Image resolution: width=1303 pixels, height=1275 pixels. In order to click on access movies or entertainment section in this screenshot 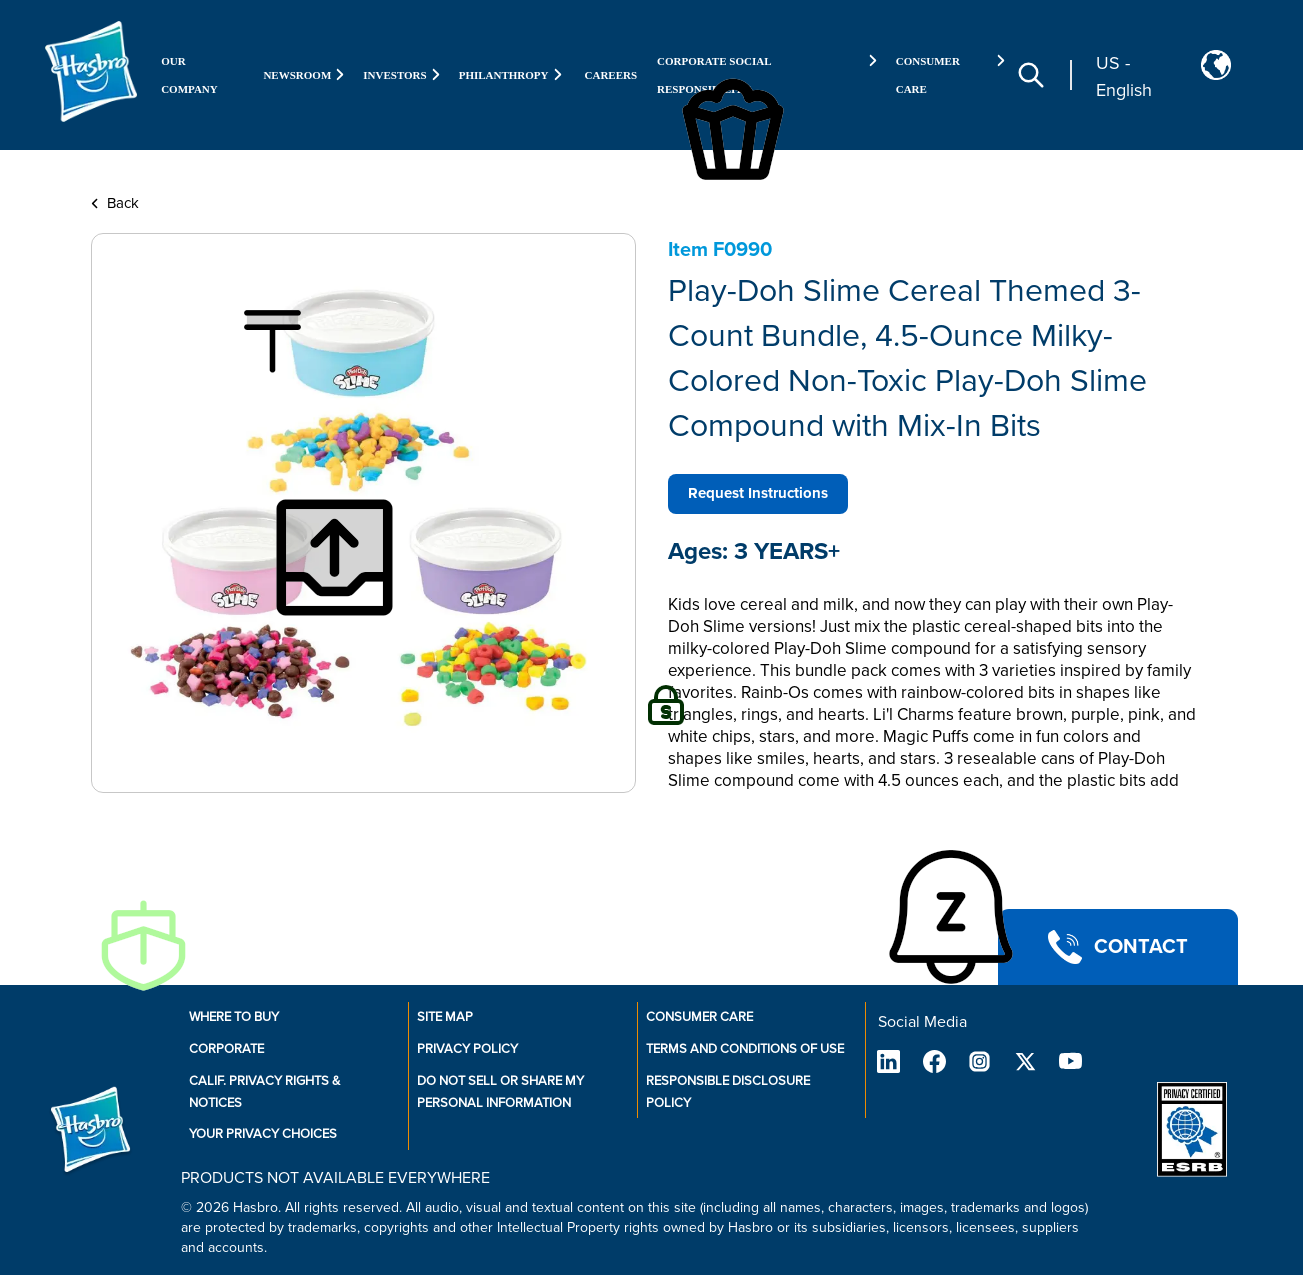, I will do `click(733, 133)`.